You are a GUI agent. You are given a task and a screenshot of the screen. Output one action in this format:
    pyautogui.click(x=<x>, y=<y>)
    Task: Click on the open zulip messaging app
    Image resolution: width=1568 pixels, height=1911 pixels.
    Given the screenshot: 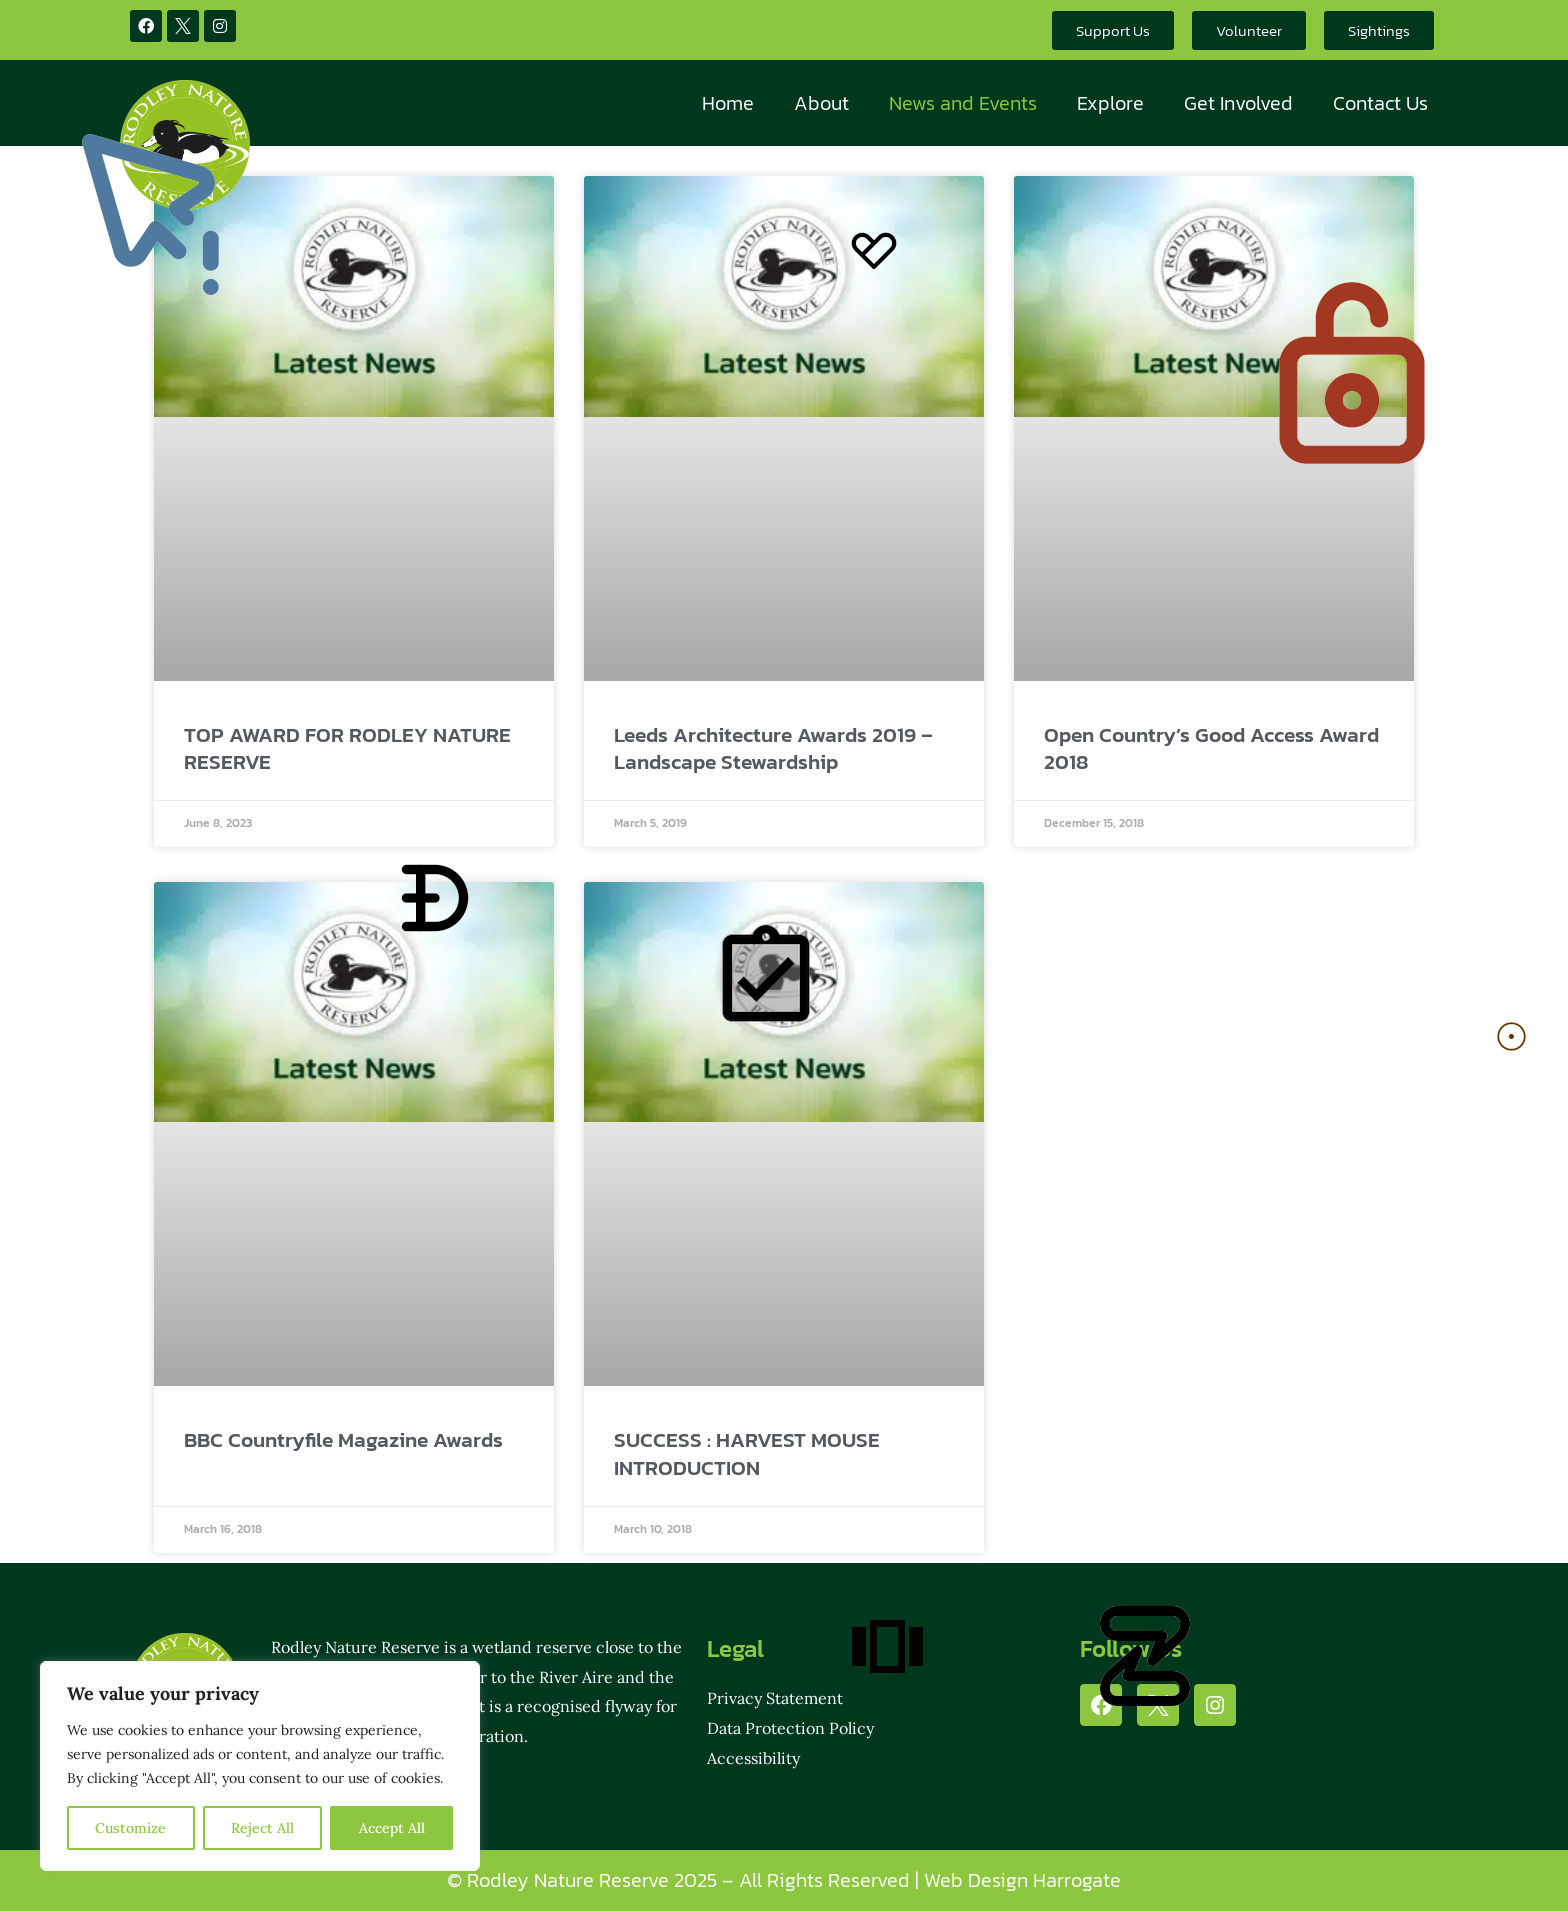 What is the action you would take?
    pyautogui.click(x=1145, y=1656)
    